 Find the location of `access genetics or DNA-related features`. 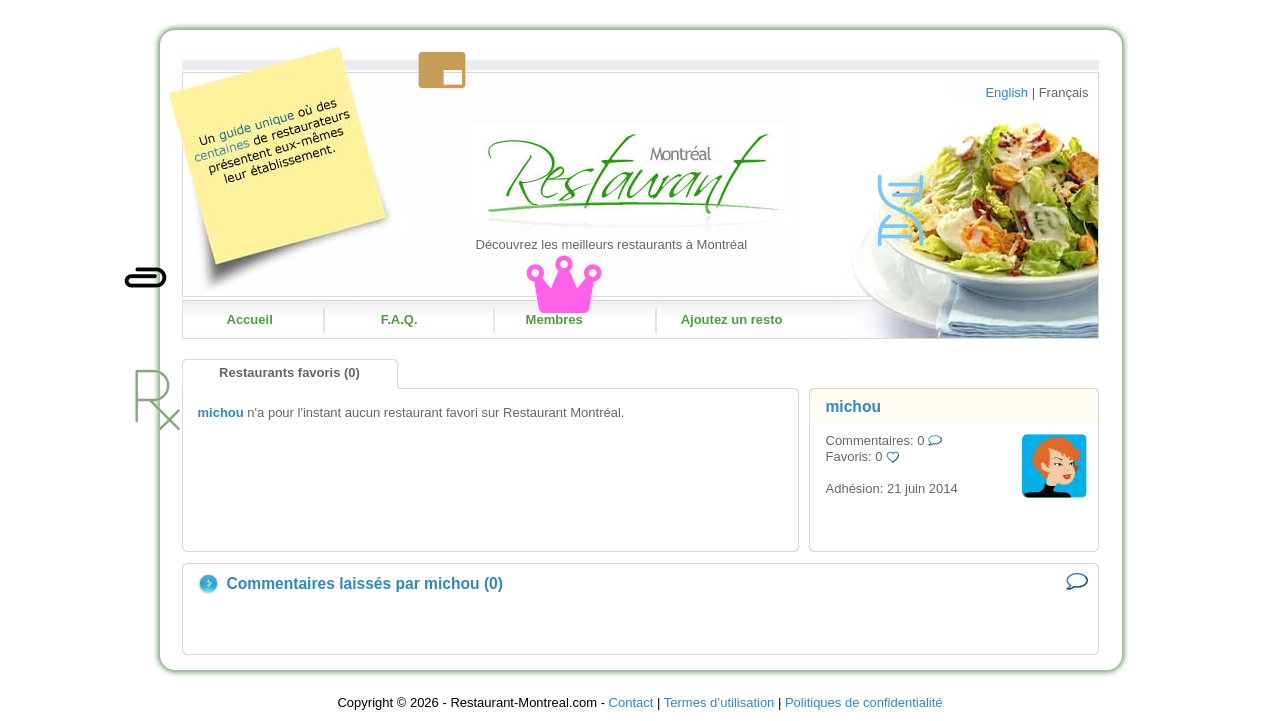

access genetics or DNA-related features is located at coordinates (900, 210).